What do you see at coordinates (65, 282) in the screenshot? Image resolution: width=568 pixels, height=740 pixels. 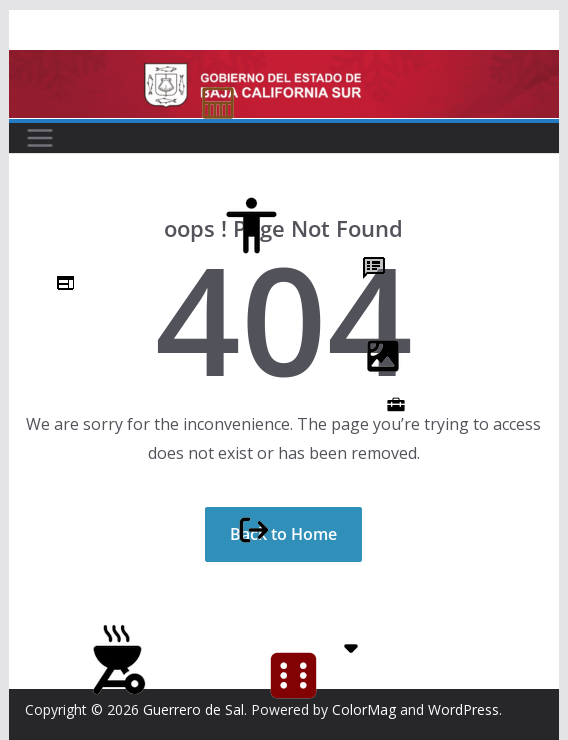 I see `open web browser` at bounding box center [65, 282].